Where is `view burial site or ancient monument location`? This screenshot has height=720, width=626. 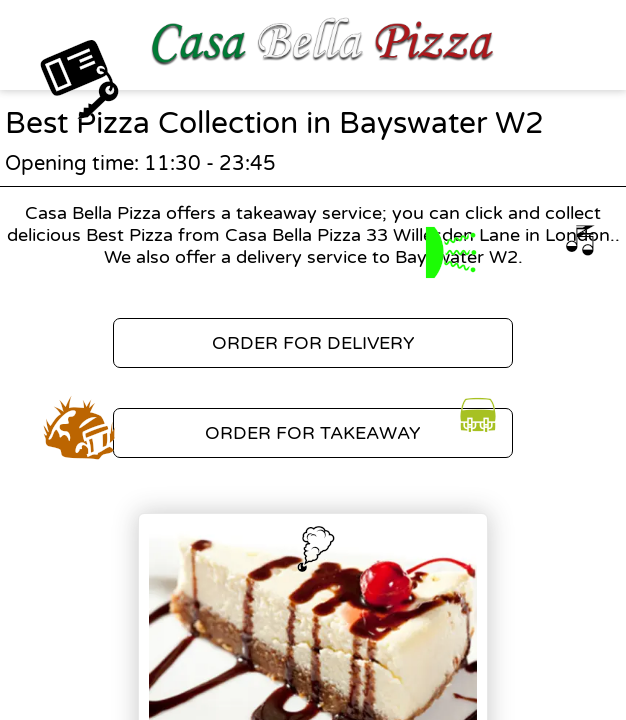 view burial site or ancient monument location is located at coordinates (79, 427).